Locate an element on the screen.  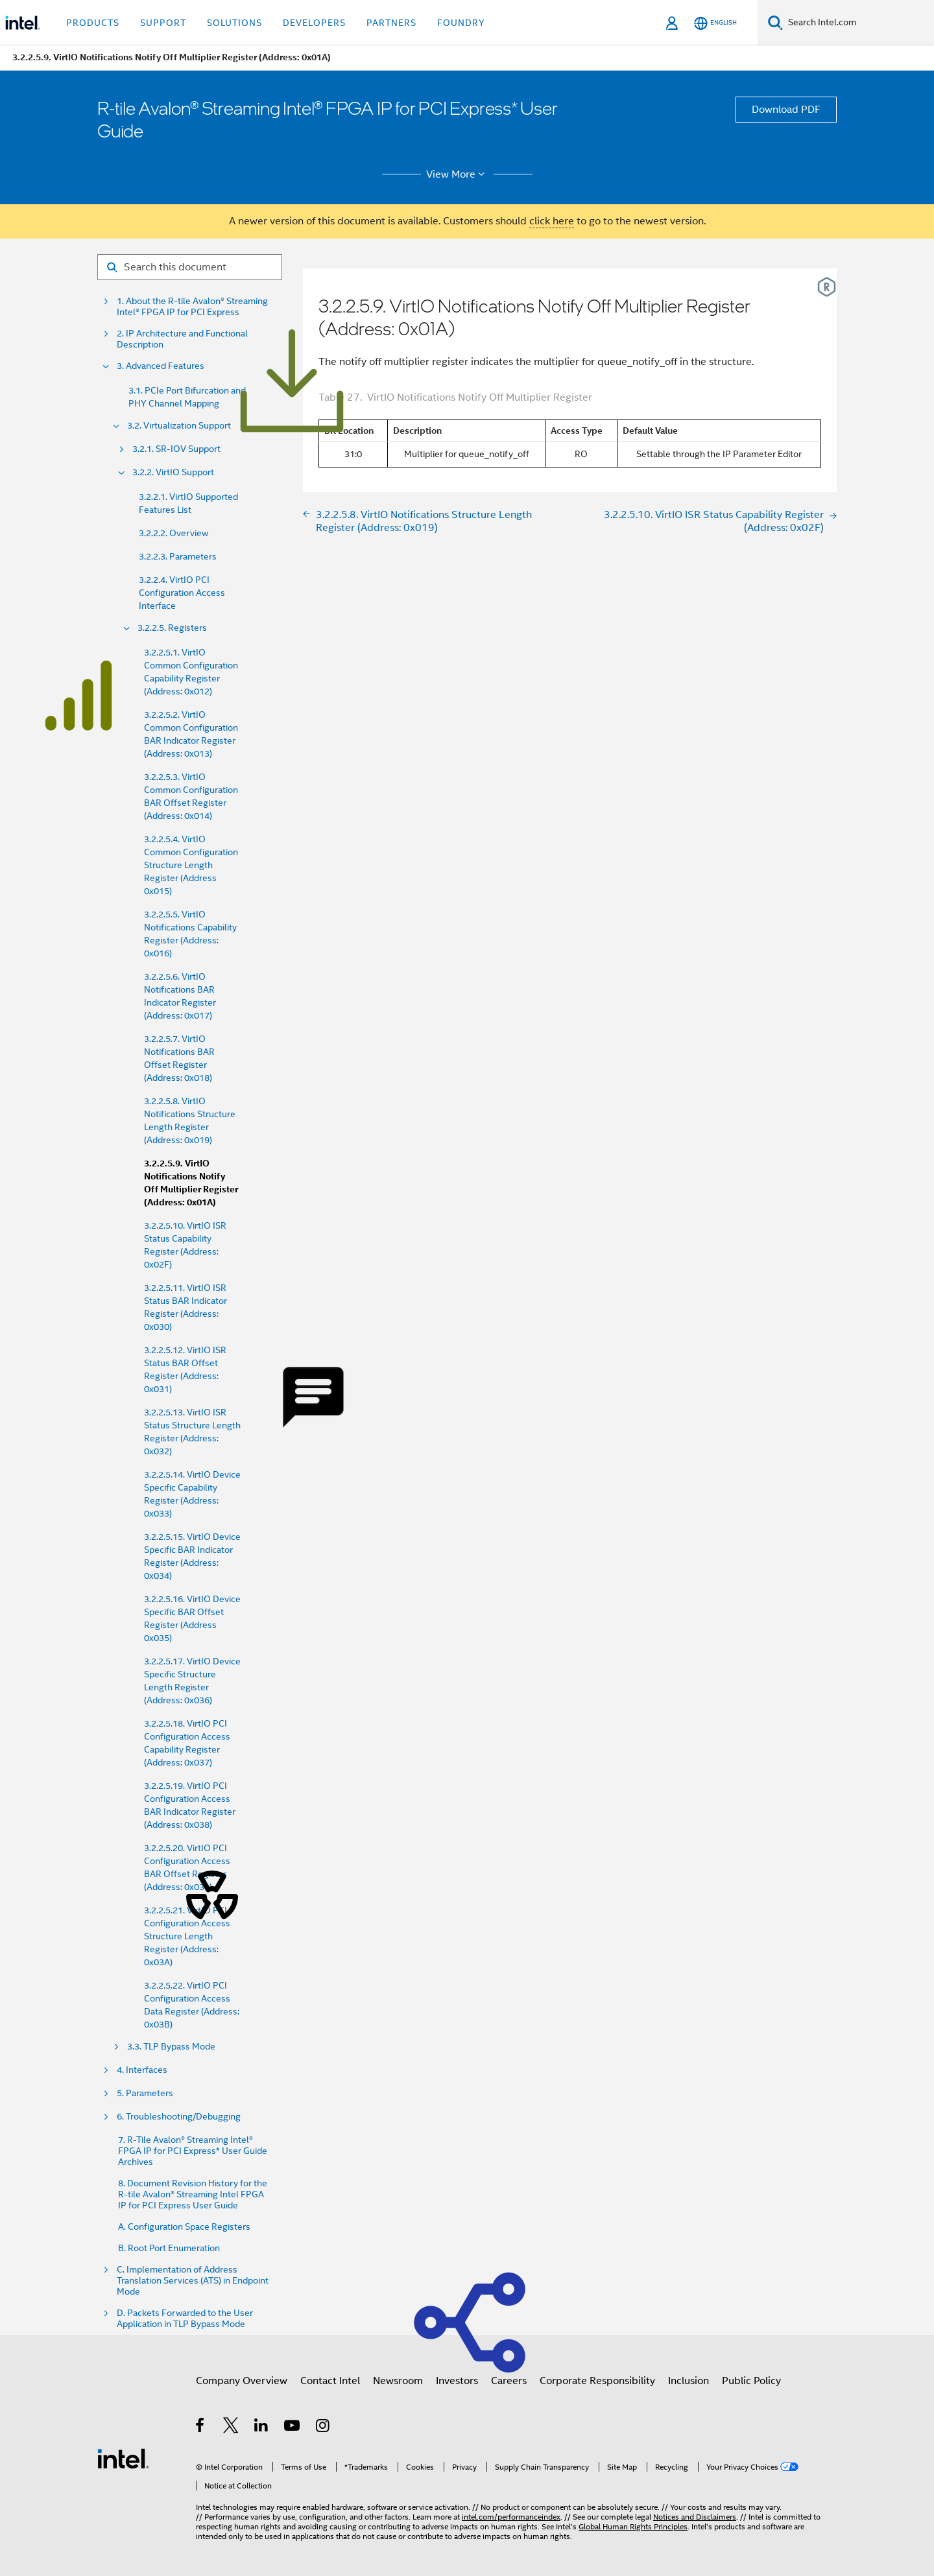
indicates strong cellular network signal is located at coordinates (91, 692).